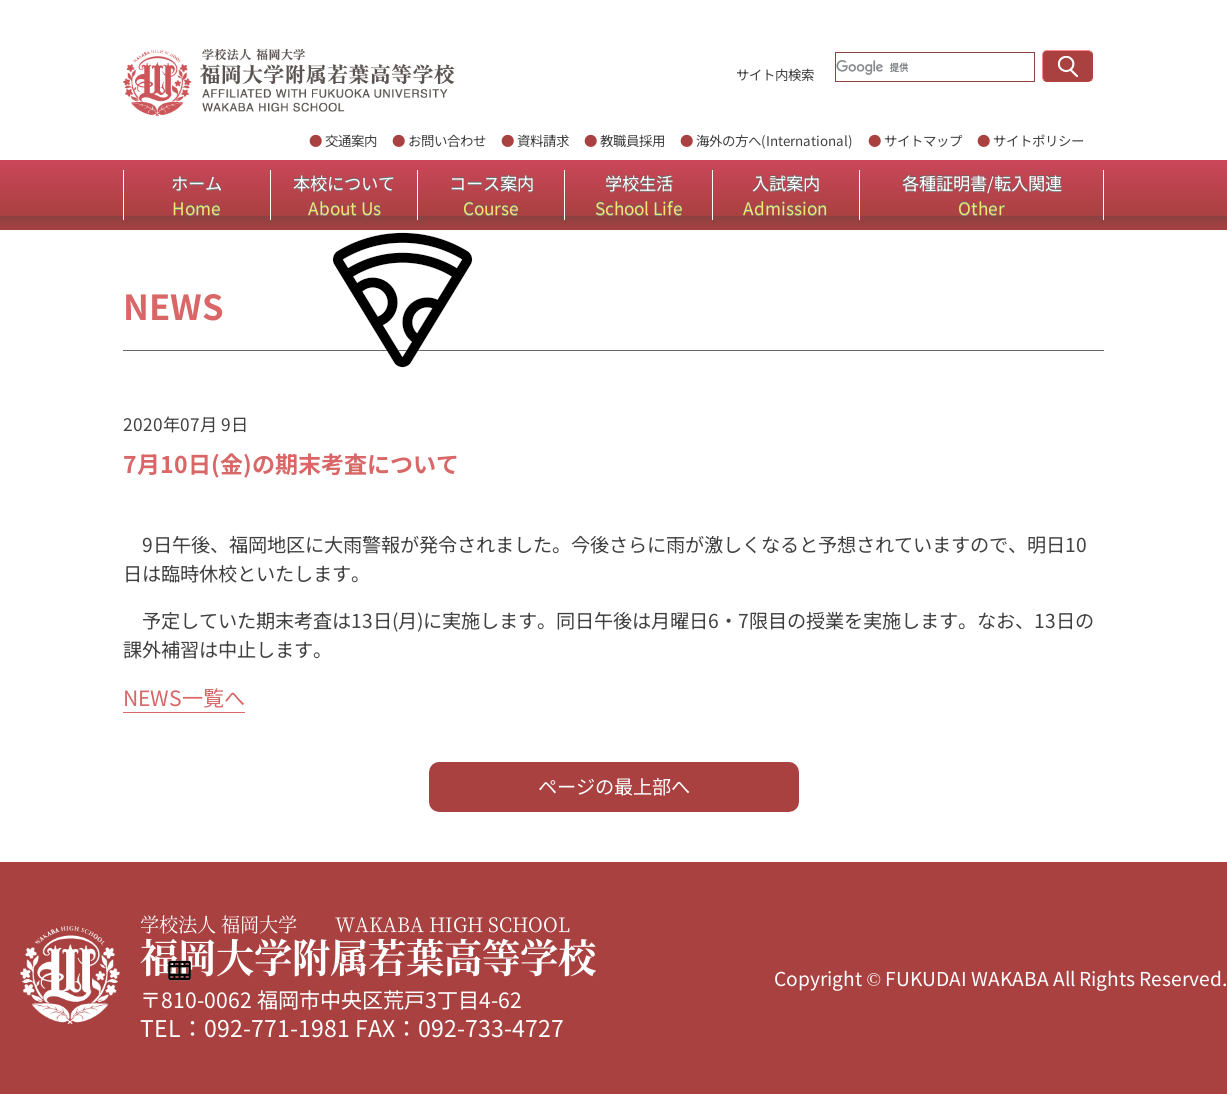 The height and width of the screenshot is (1094, 1227). What do you see at coordinates (402, 297) in the screenshot?
I see `browse food delivery options` at bounding box center [402, 297].